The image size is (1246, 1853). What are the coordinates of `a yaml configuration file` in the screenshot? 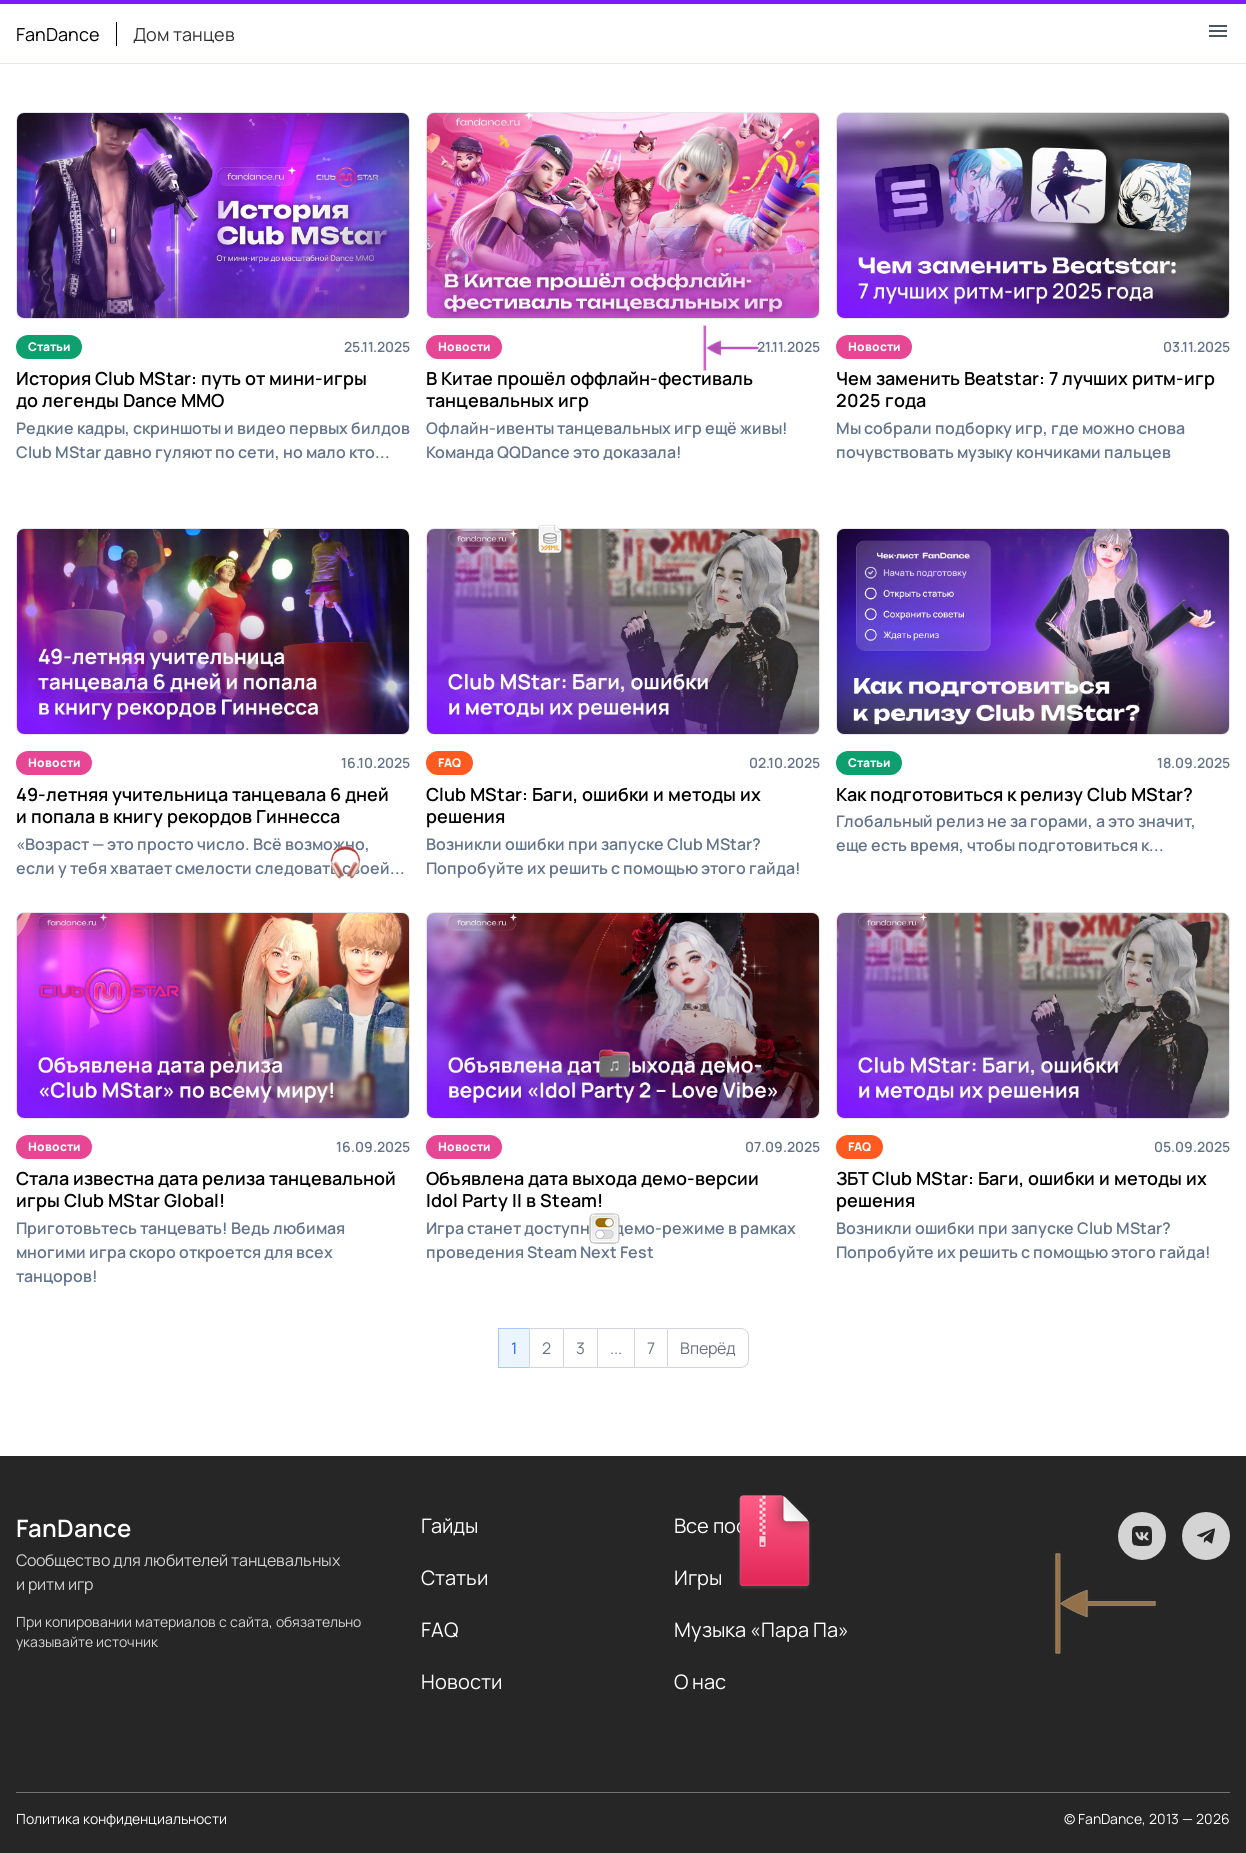 It's located at (550, 539).